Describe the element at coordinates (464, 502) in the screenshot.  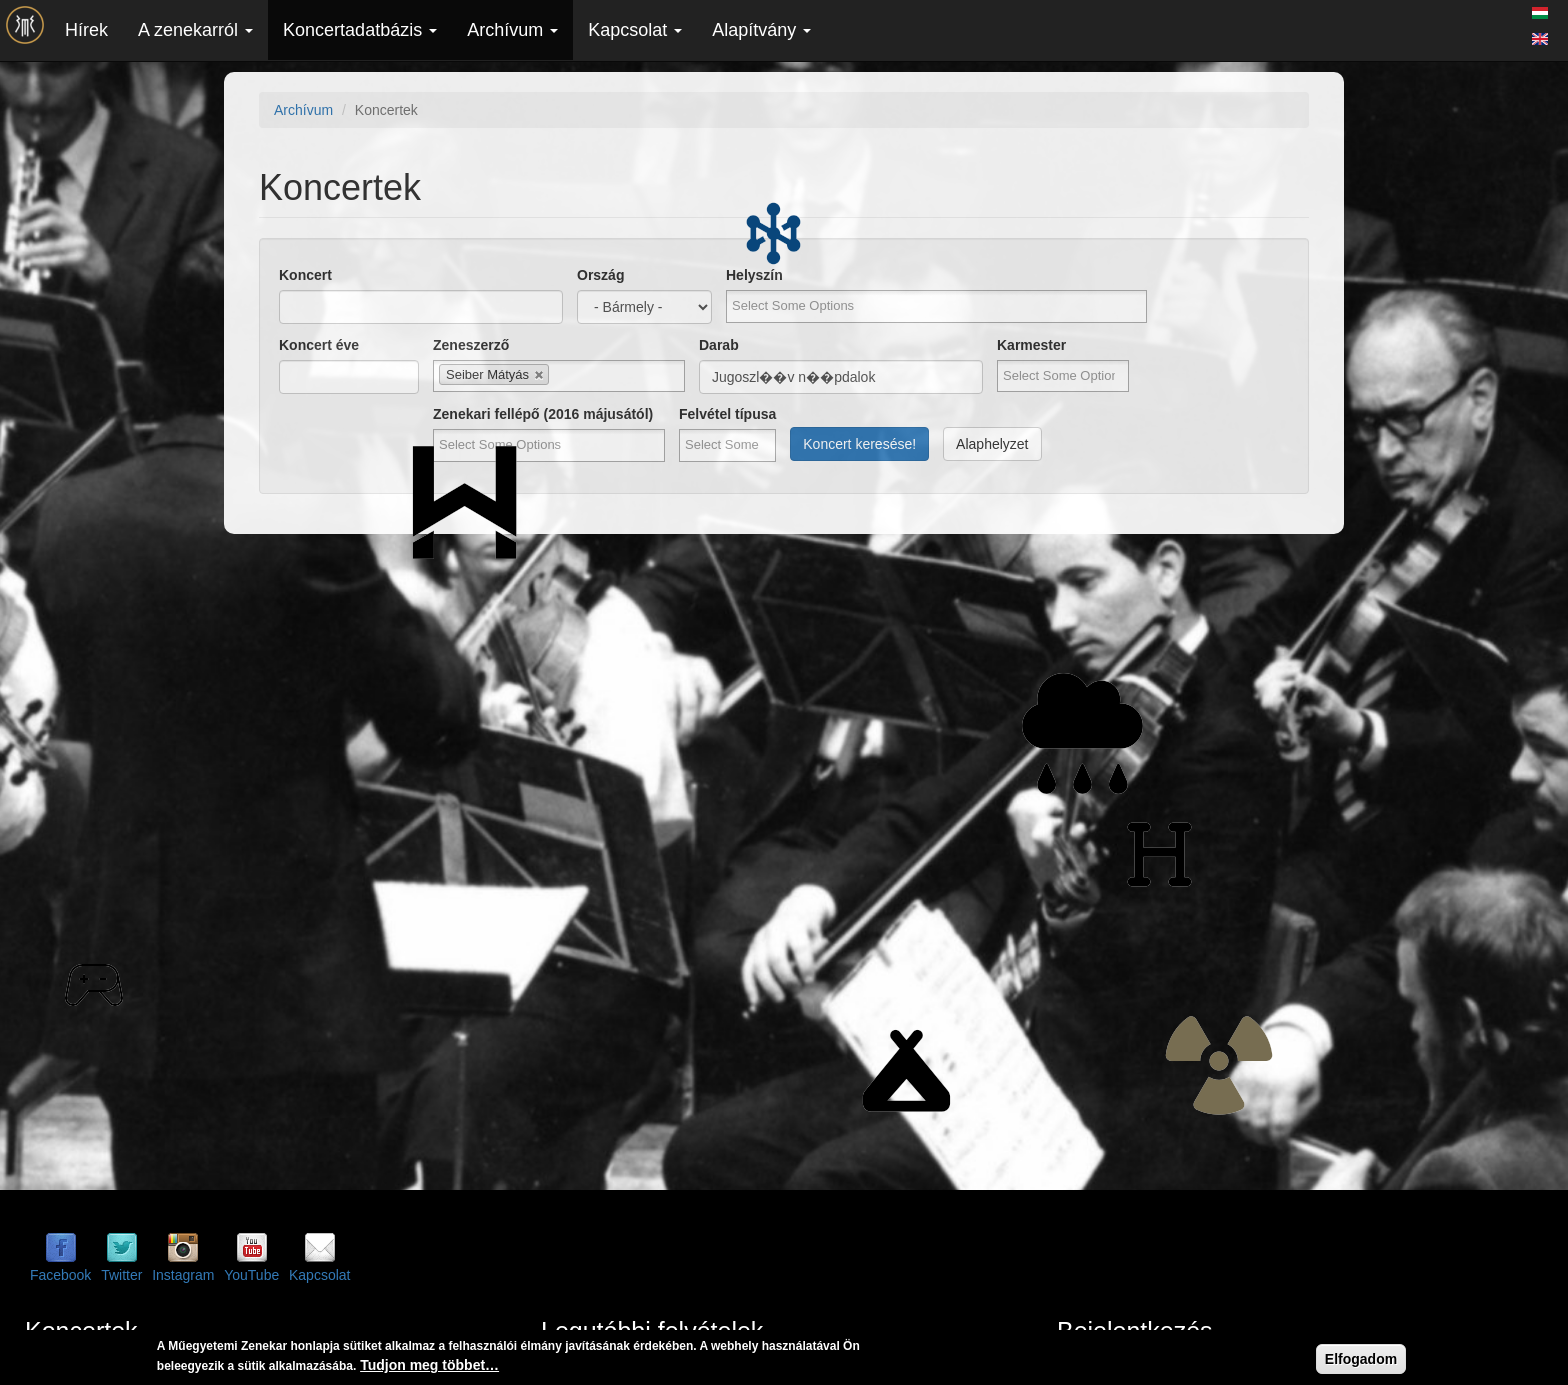
I see `wsh brand logo` at that location.